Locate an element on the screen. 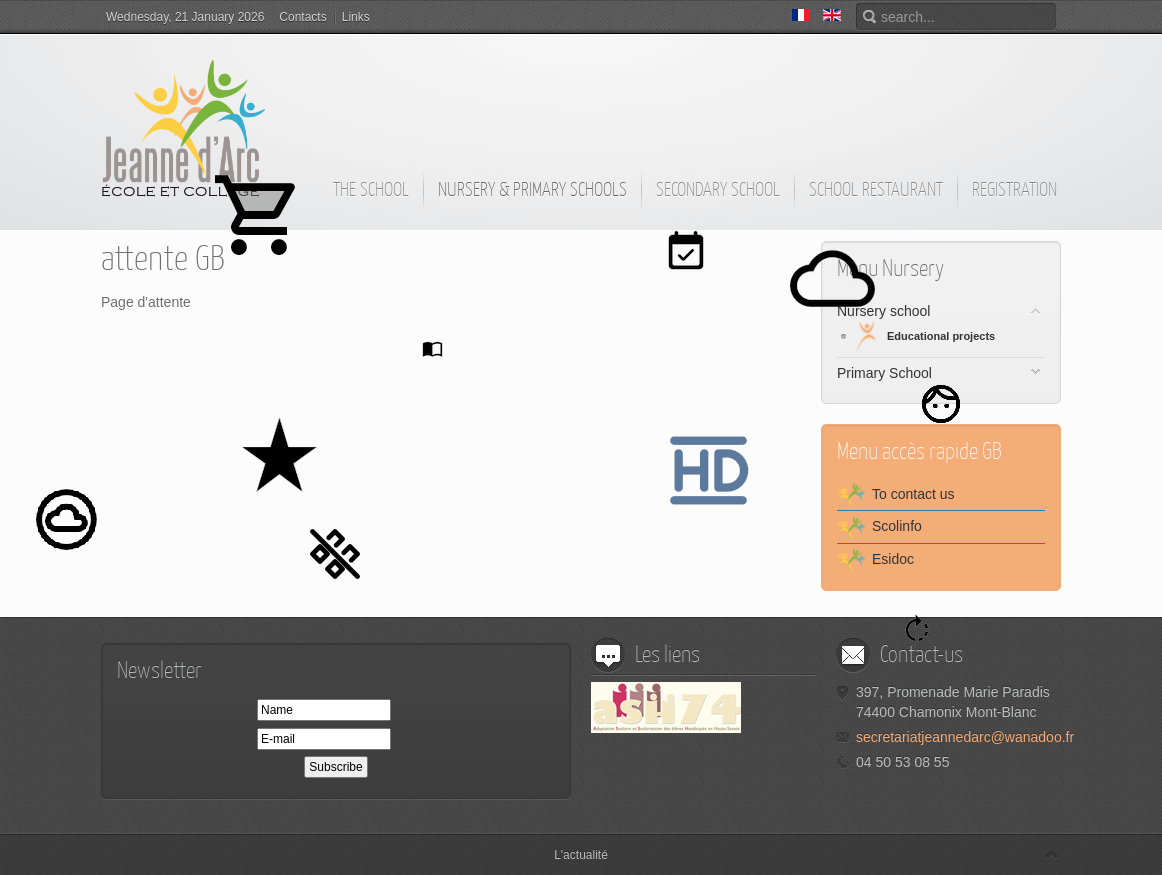  access grocery shopping list or cart is located at coordinates (259, 215).